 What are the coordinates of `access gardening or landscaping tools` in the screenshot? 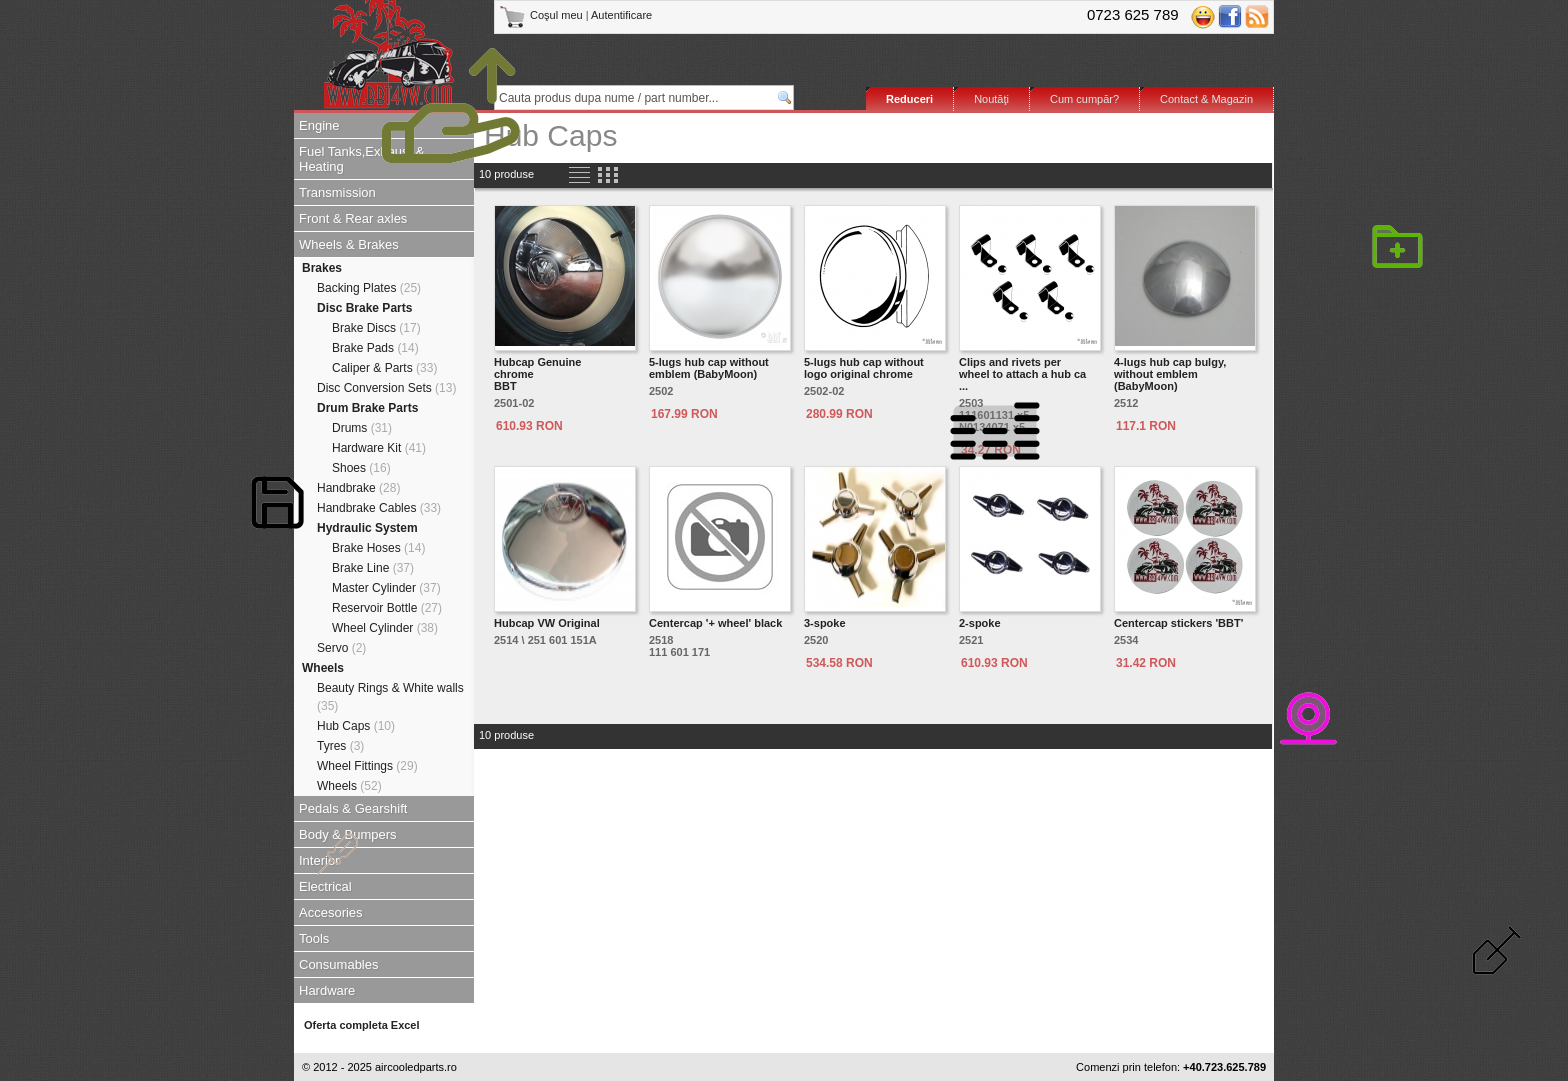 It's located at (1496, 951).